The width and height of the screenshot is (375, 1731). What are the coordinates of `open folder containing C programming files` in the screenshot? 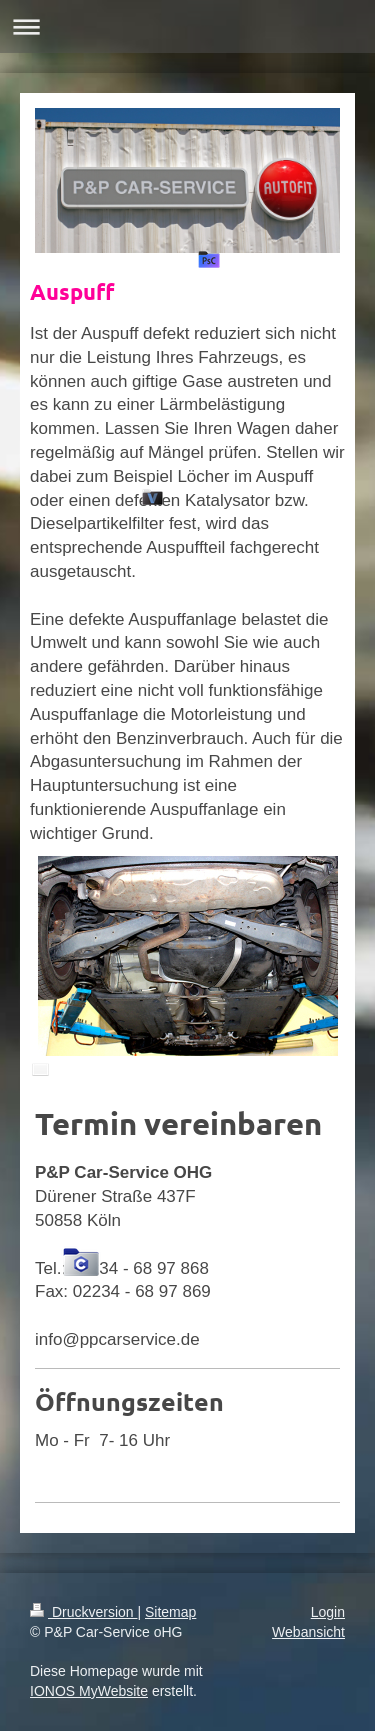 It's located at (81, 1263).